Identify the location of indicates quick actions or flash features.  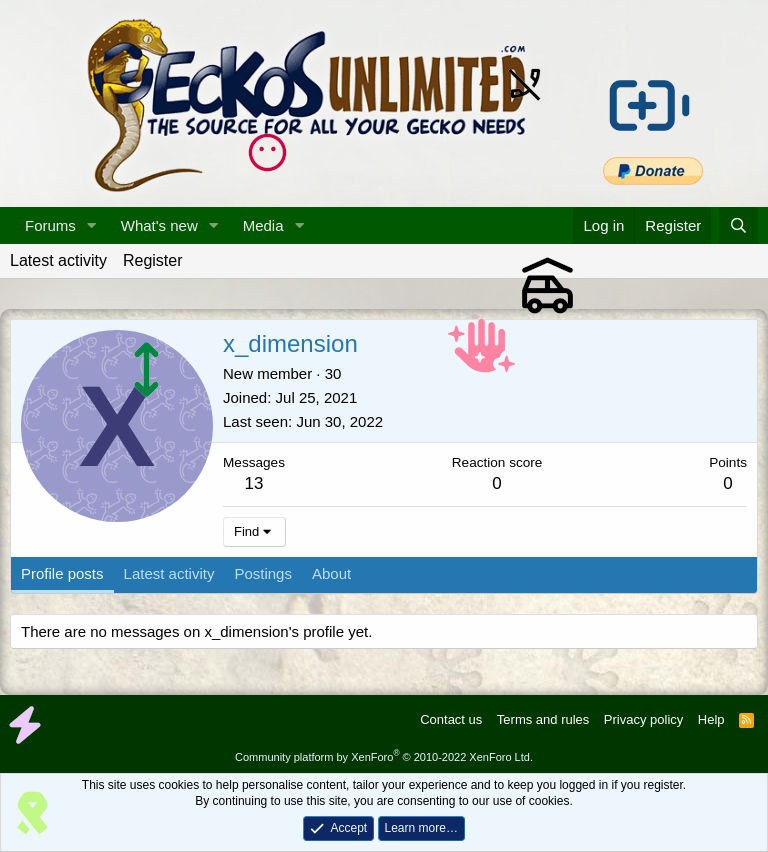
(25, 725).